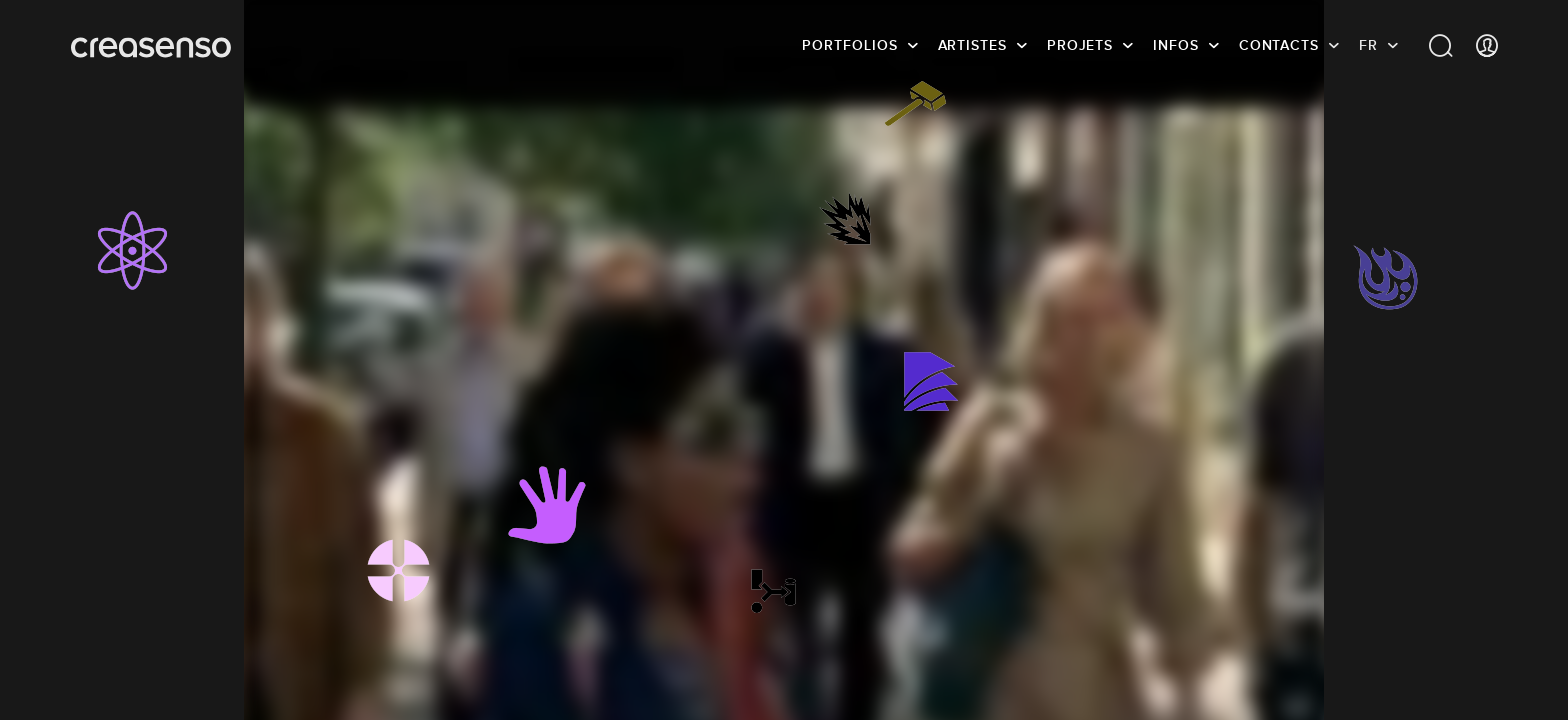 This screenshot has width=1568, height=720. I want to click on access crafting or building tools, so click(915, 103).